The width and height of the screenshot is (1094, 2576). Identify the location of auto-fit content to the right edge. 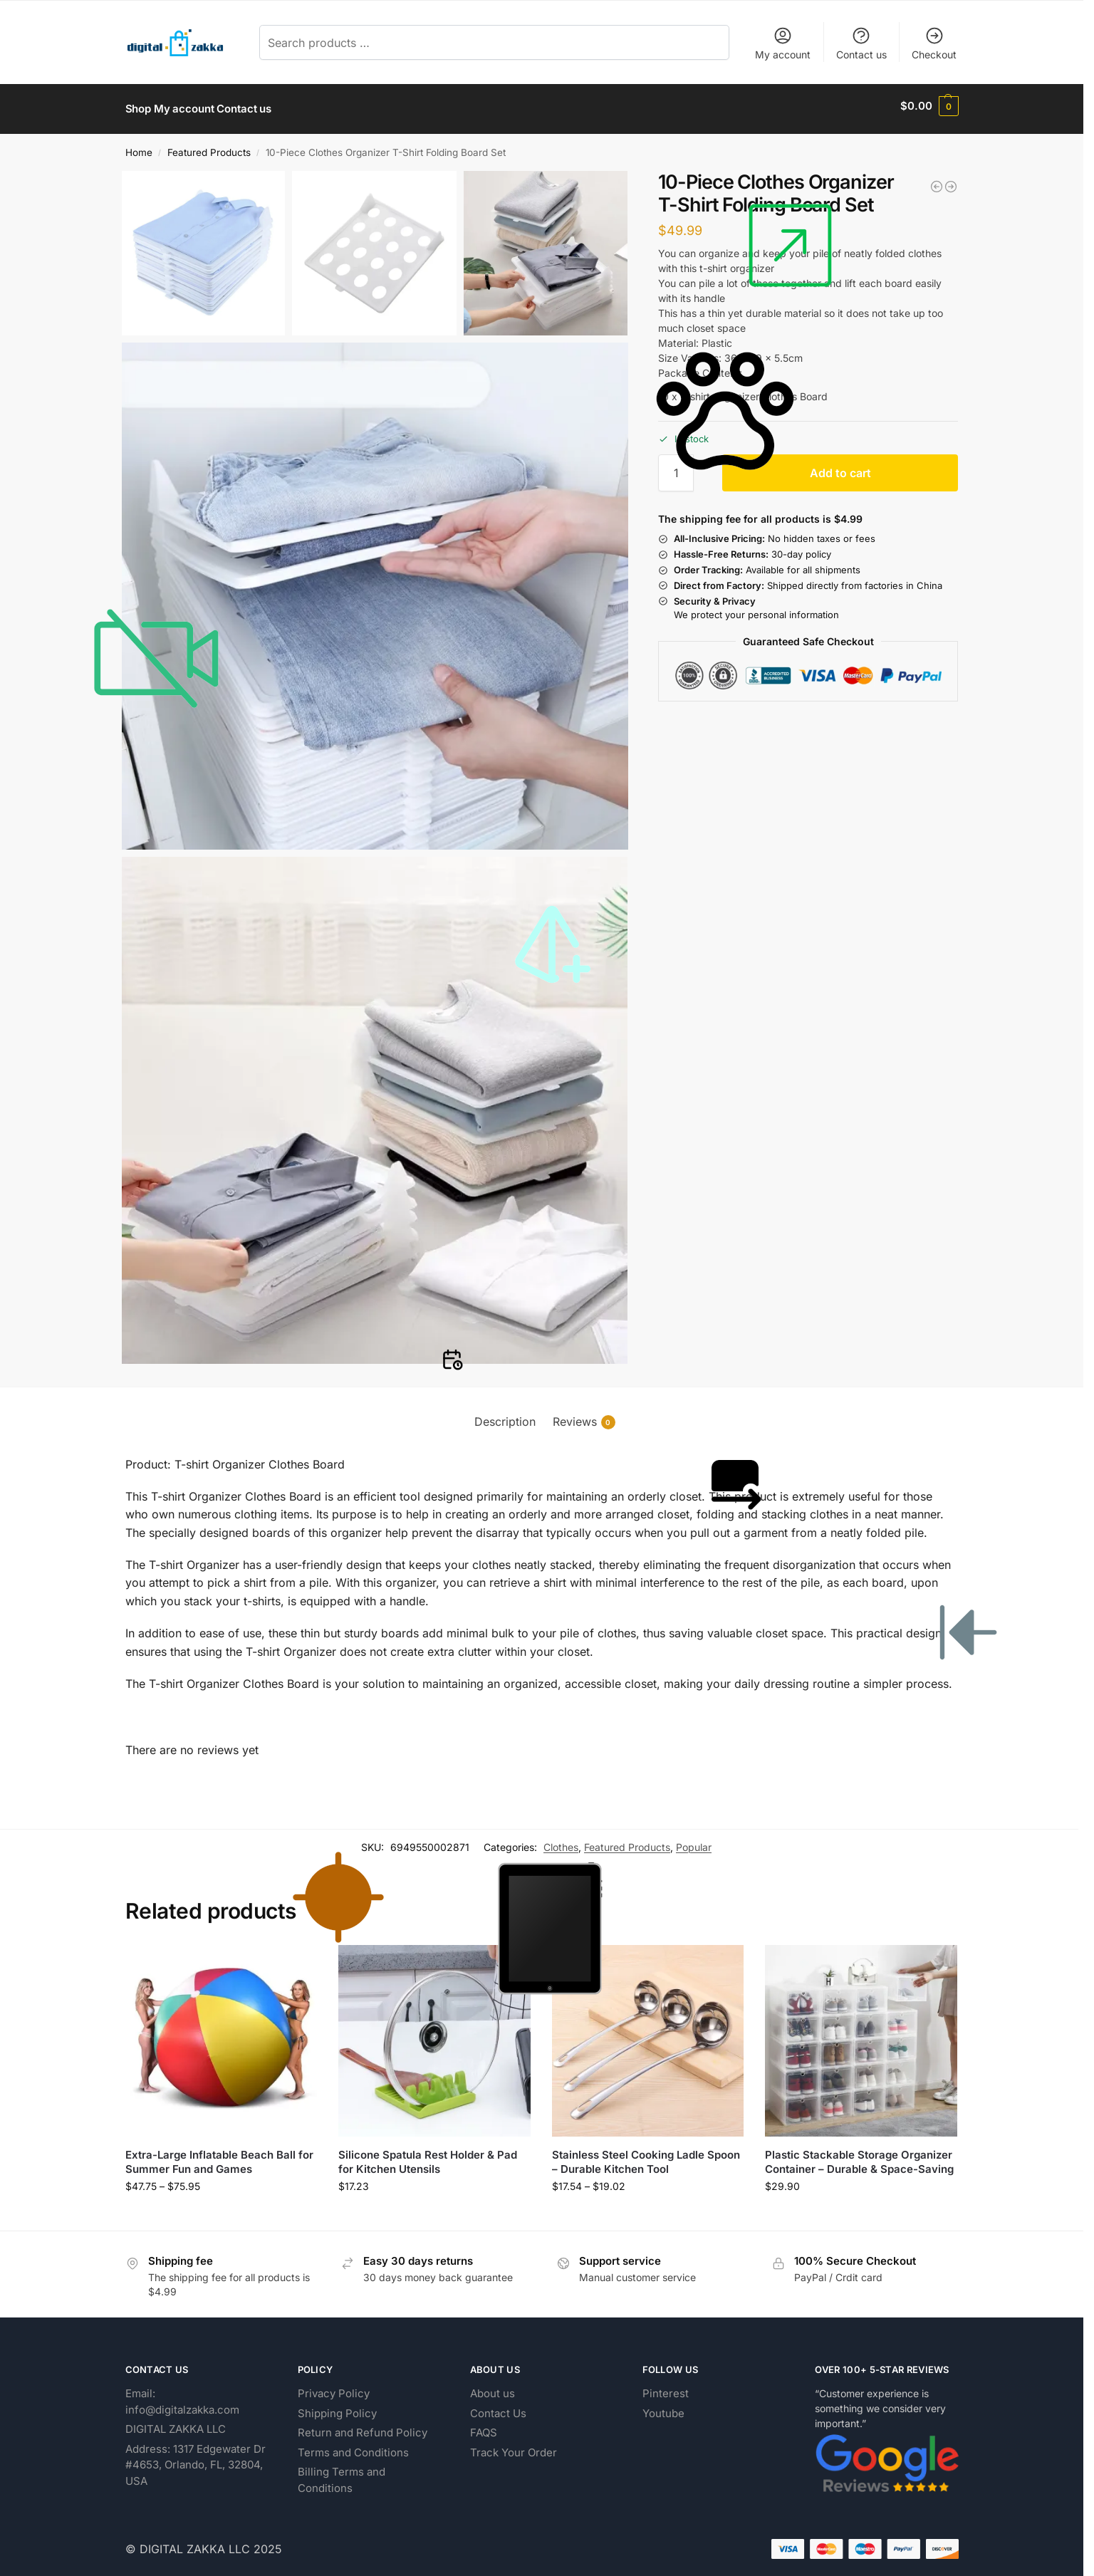
(735, 1483).